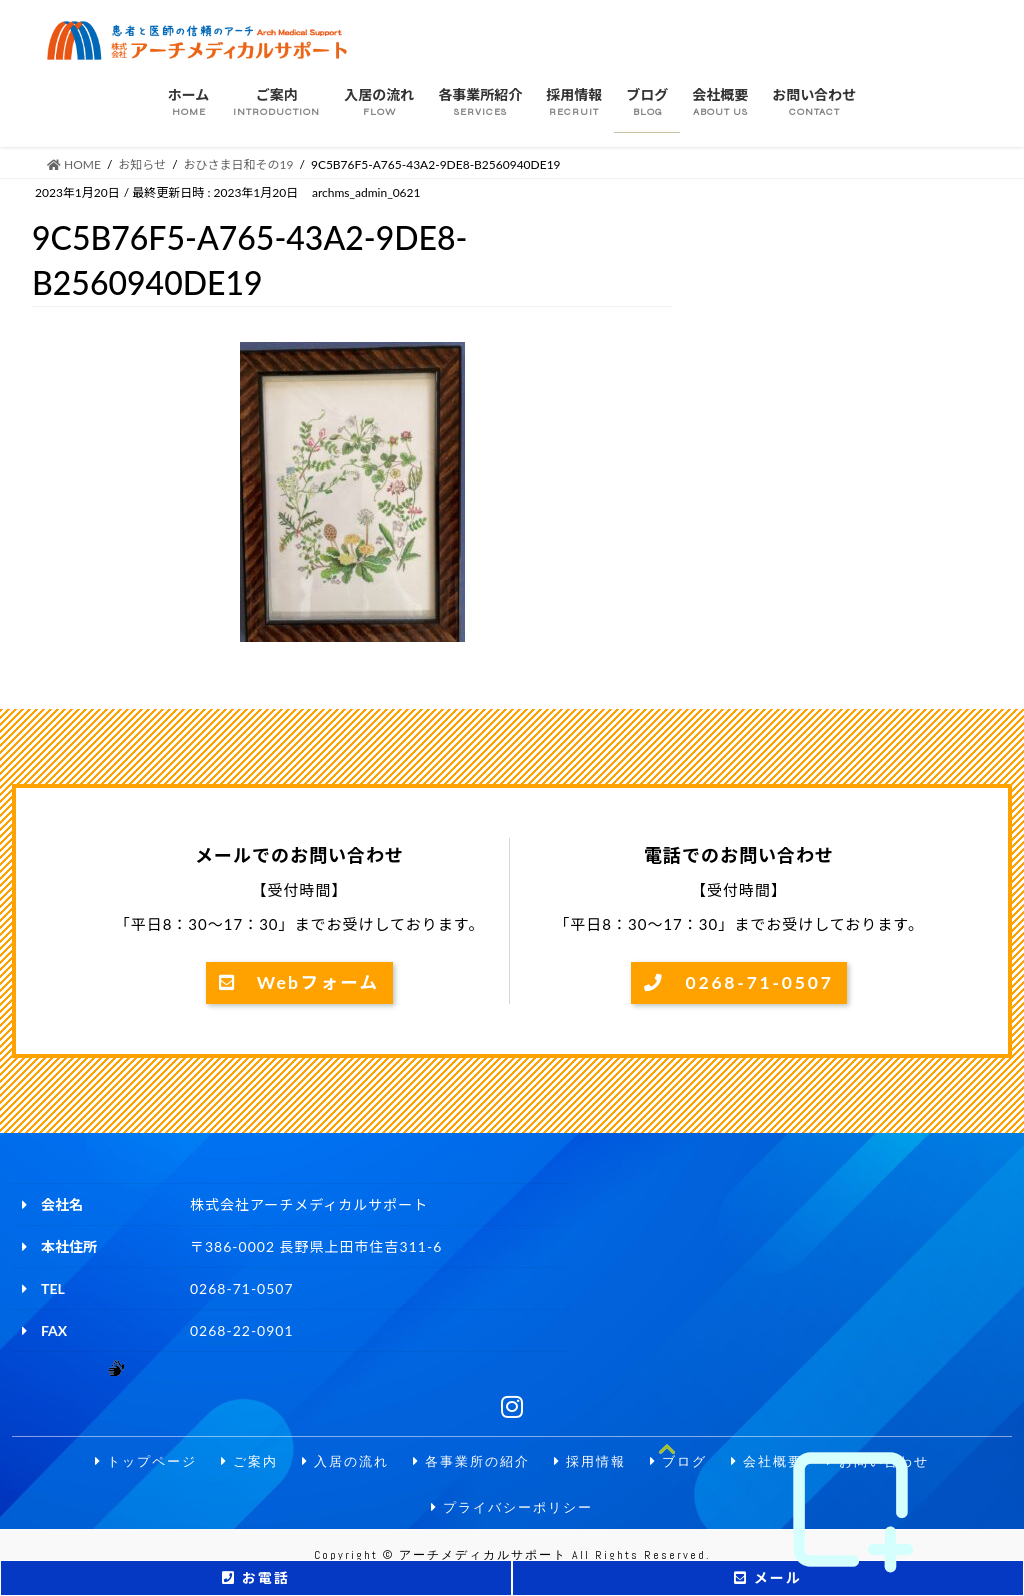 The image size is (1024, 1596). I want to click on add a new item or element, so click(850, 1509).